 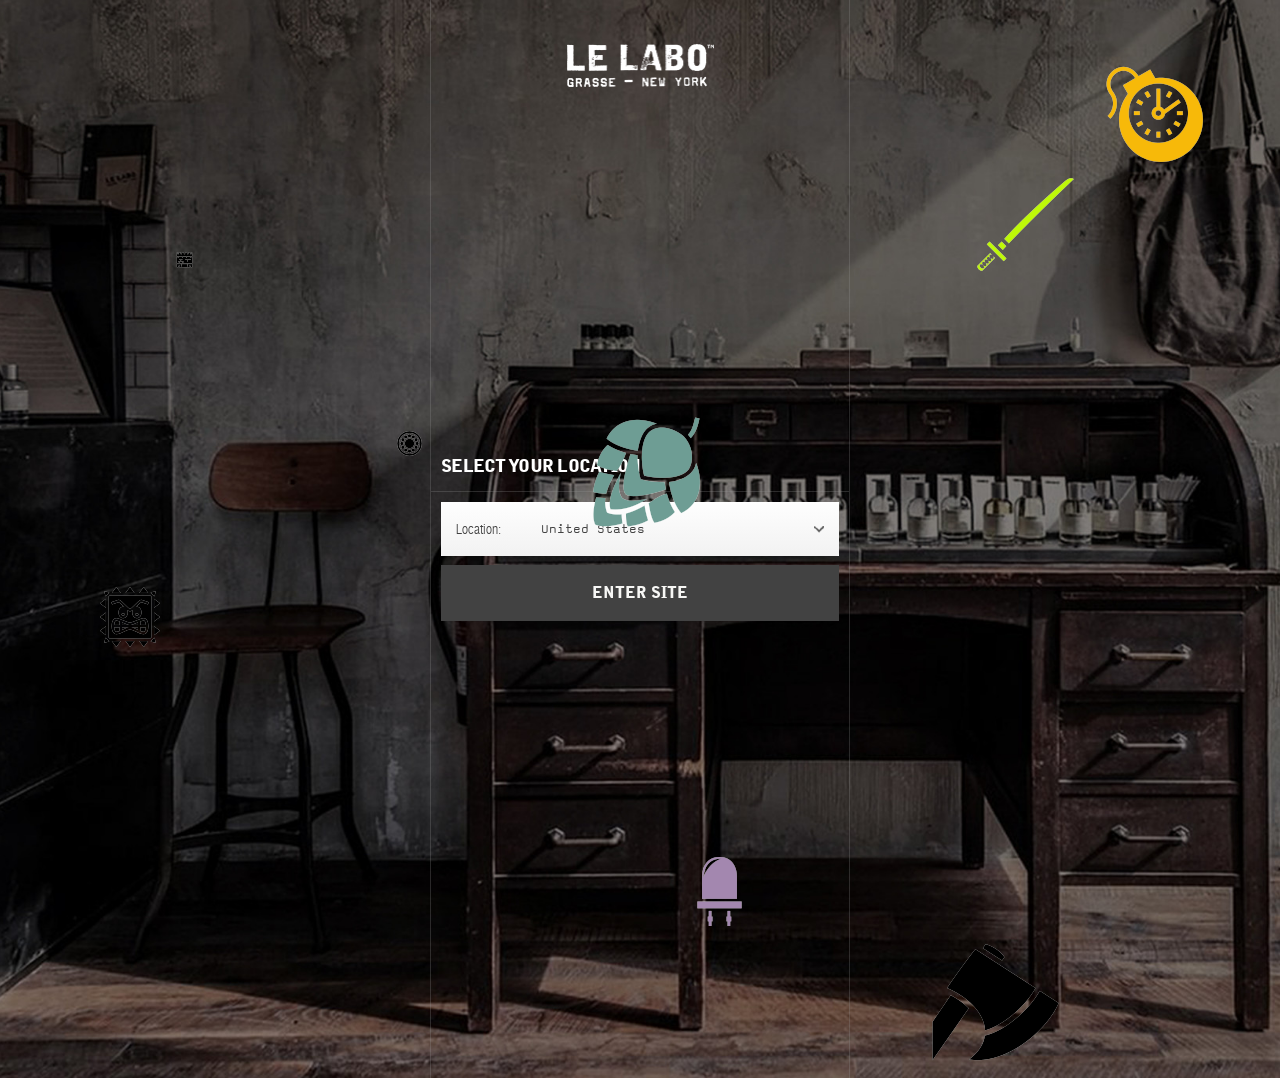 I want to click on select katana as your weapon, so click(x=1025, y=224).